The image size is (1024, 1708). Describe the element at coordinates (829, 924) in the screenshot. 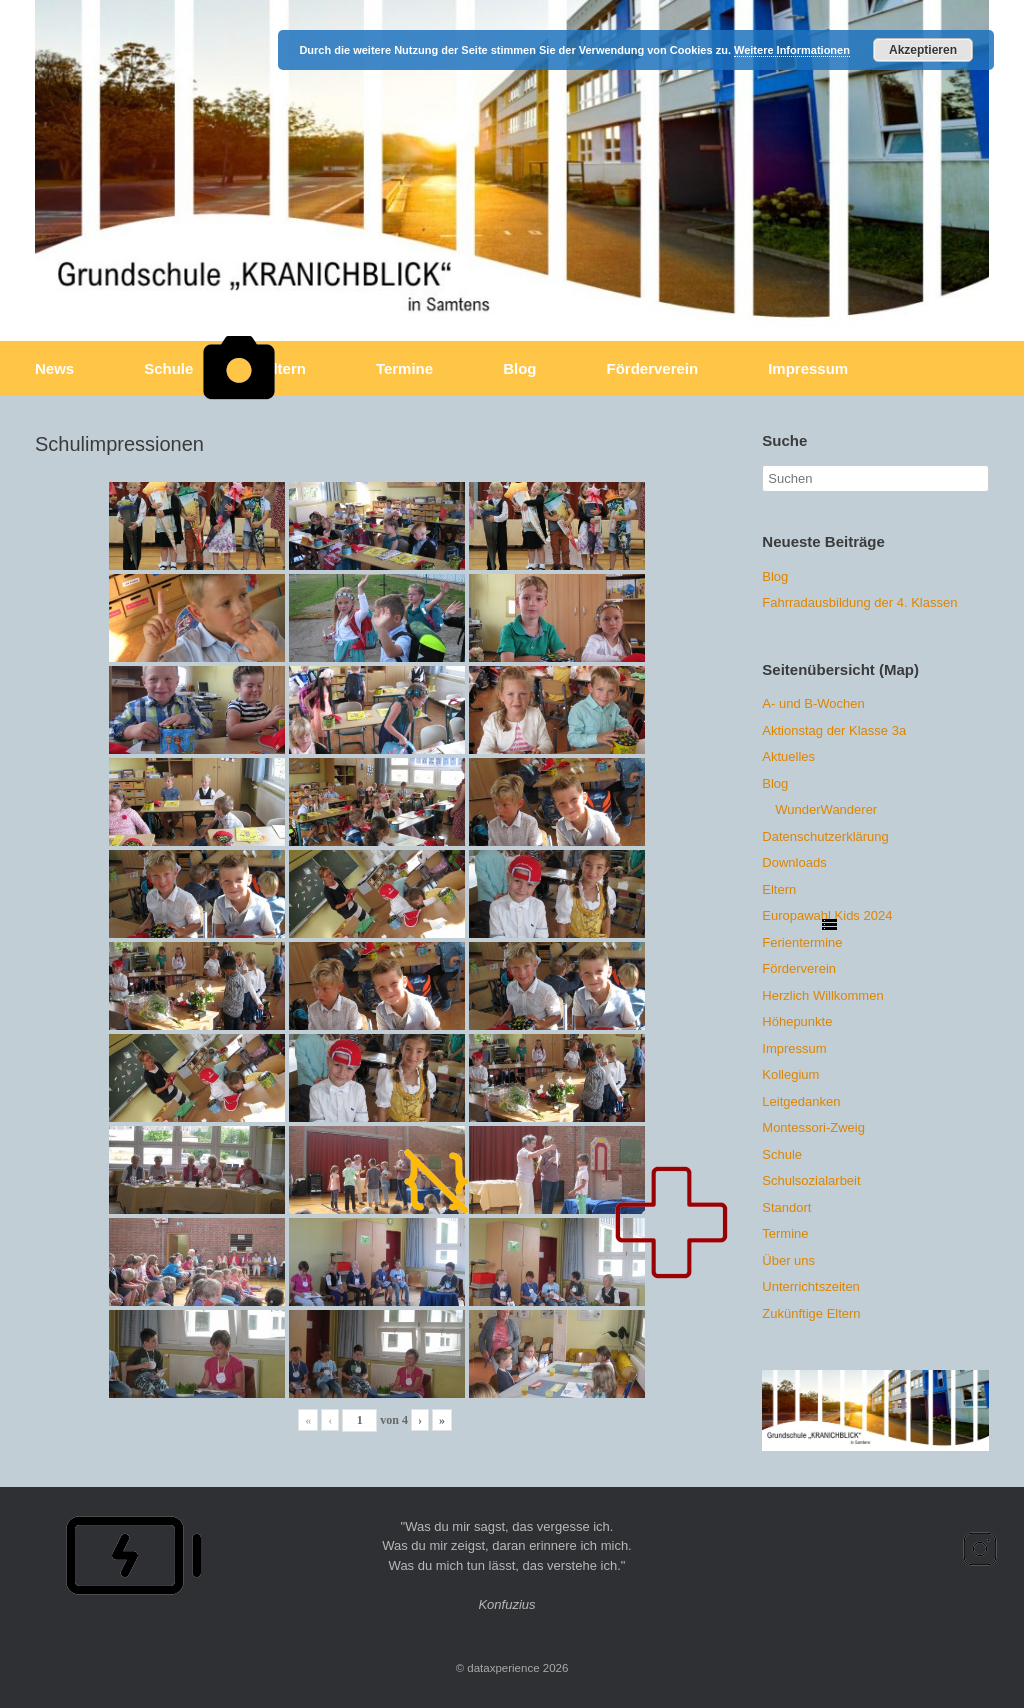

I see `access device storage settings` at that location.